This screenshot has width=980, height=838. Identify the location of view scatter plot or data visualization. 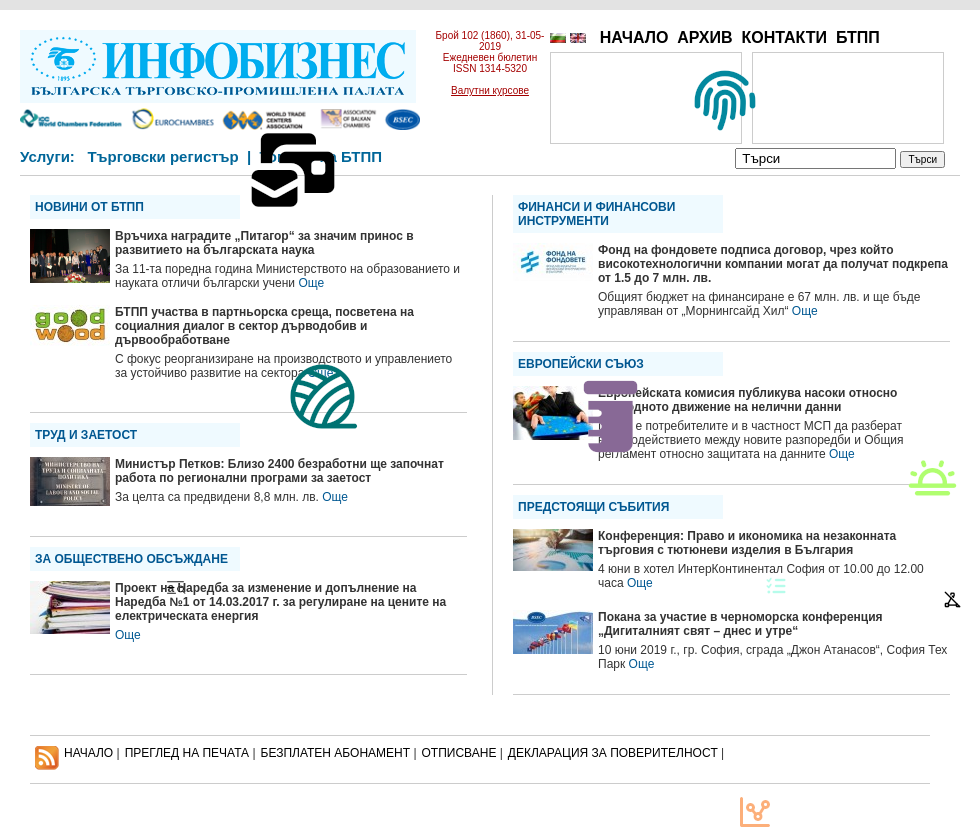
(755, 812).